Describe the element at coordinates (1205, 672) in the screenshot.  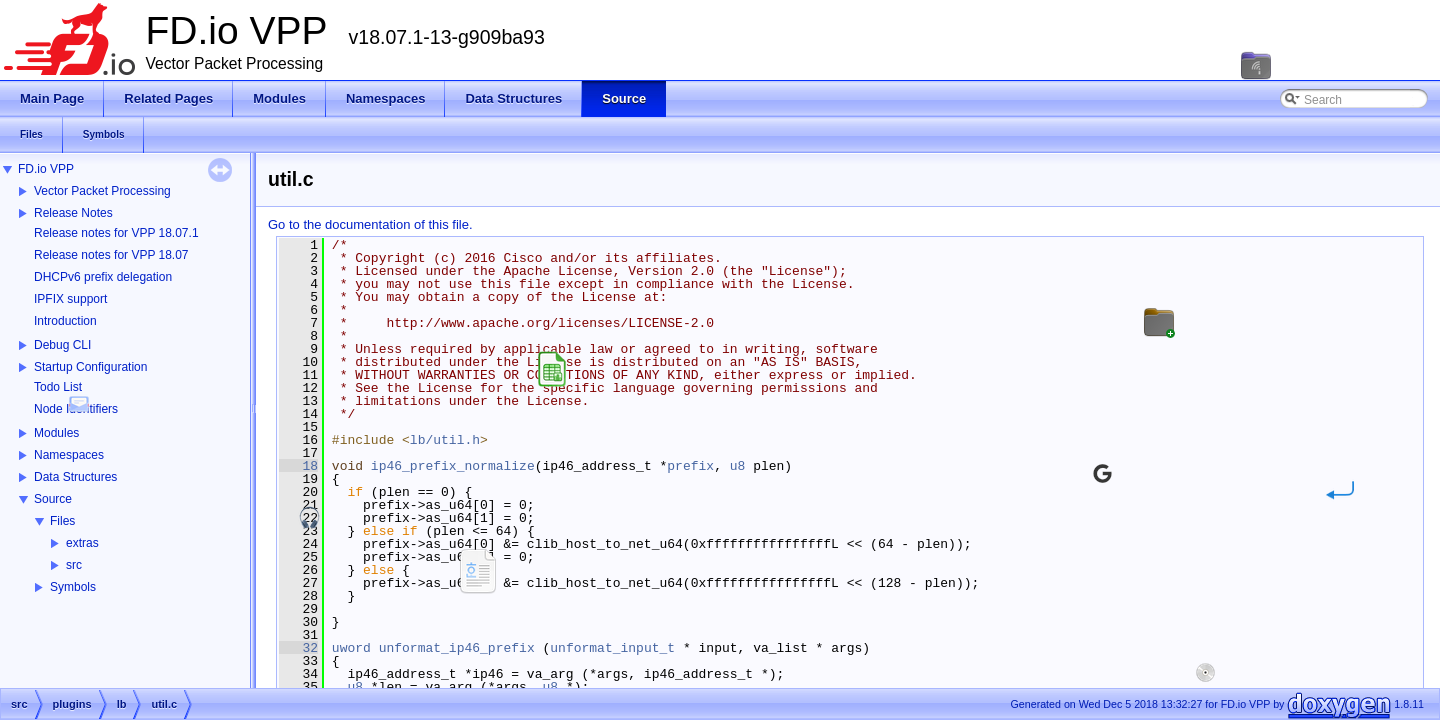
I see `access CD/DVD drive` at that location.